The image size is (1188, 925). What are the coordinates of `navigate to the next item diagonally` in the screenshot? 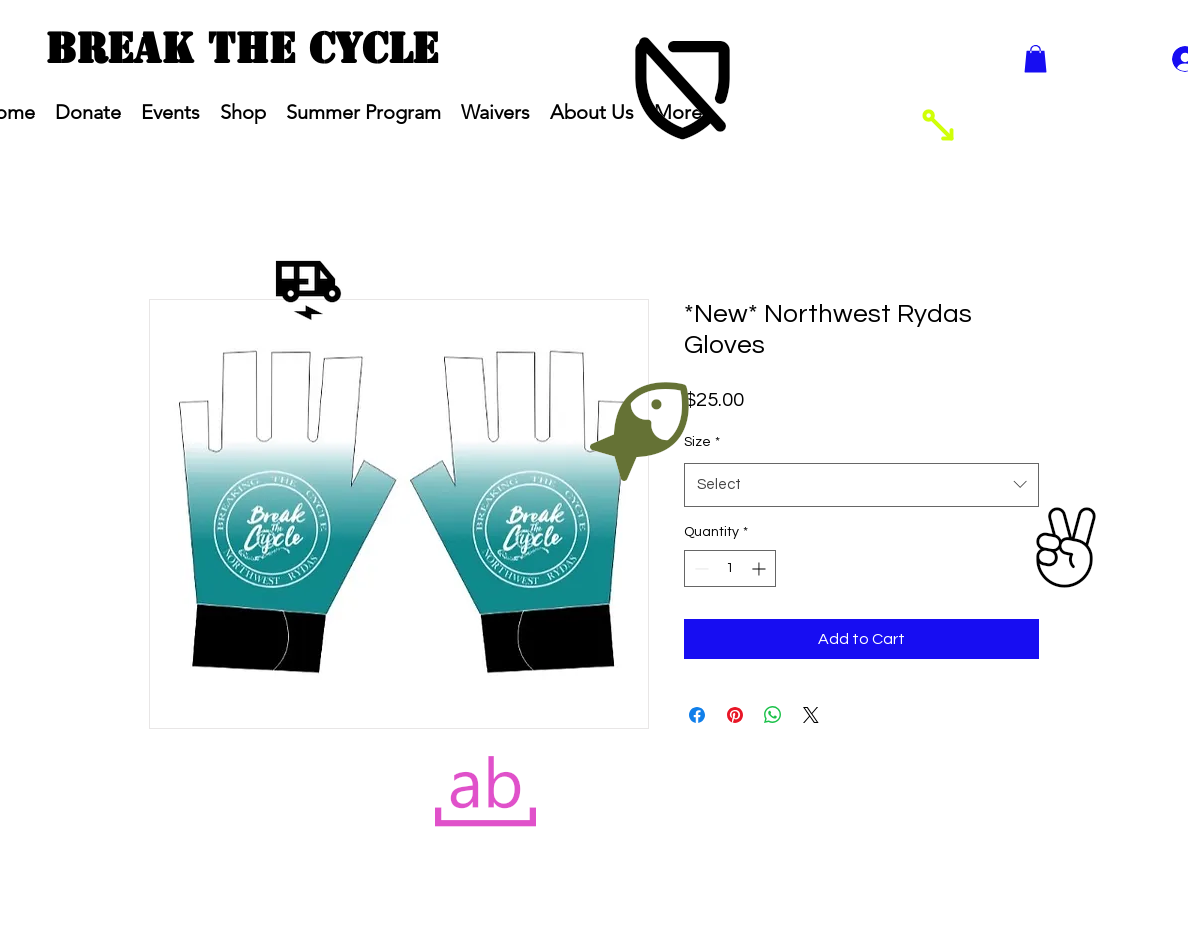 It's located at (939, 126).